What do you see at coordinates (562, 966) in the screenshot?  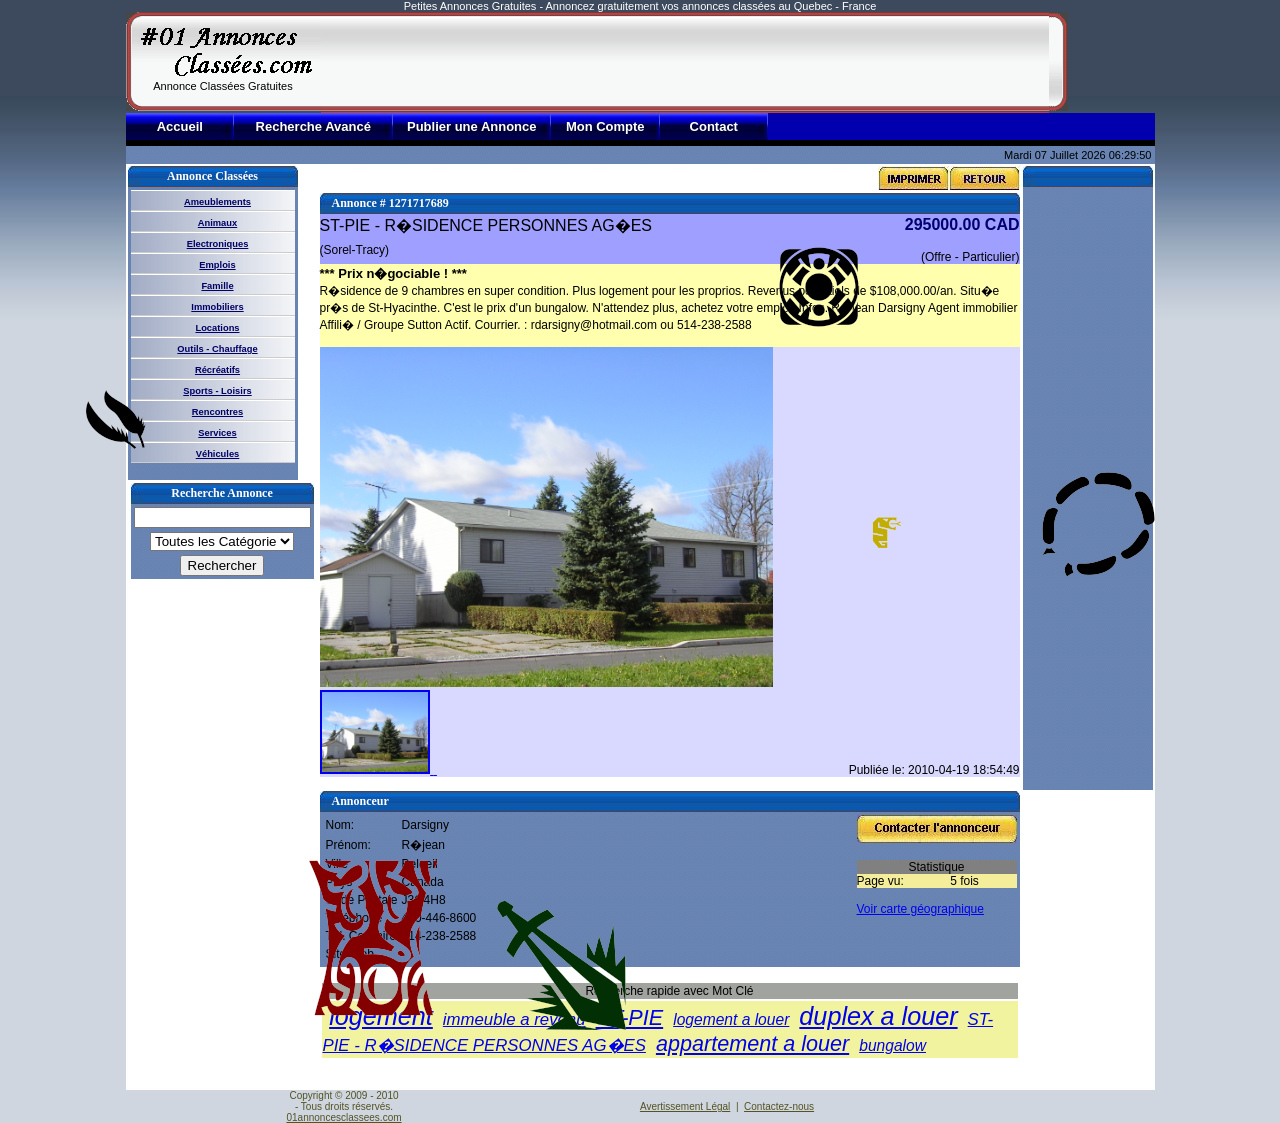 I see `attack or combat action button` at bounding box center [562, 966].